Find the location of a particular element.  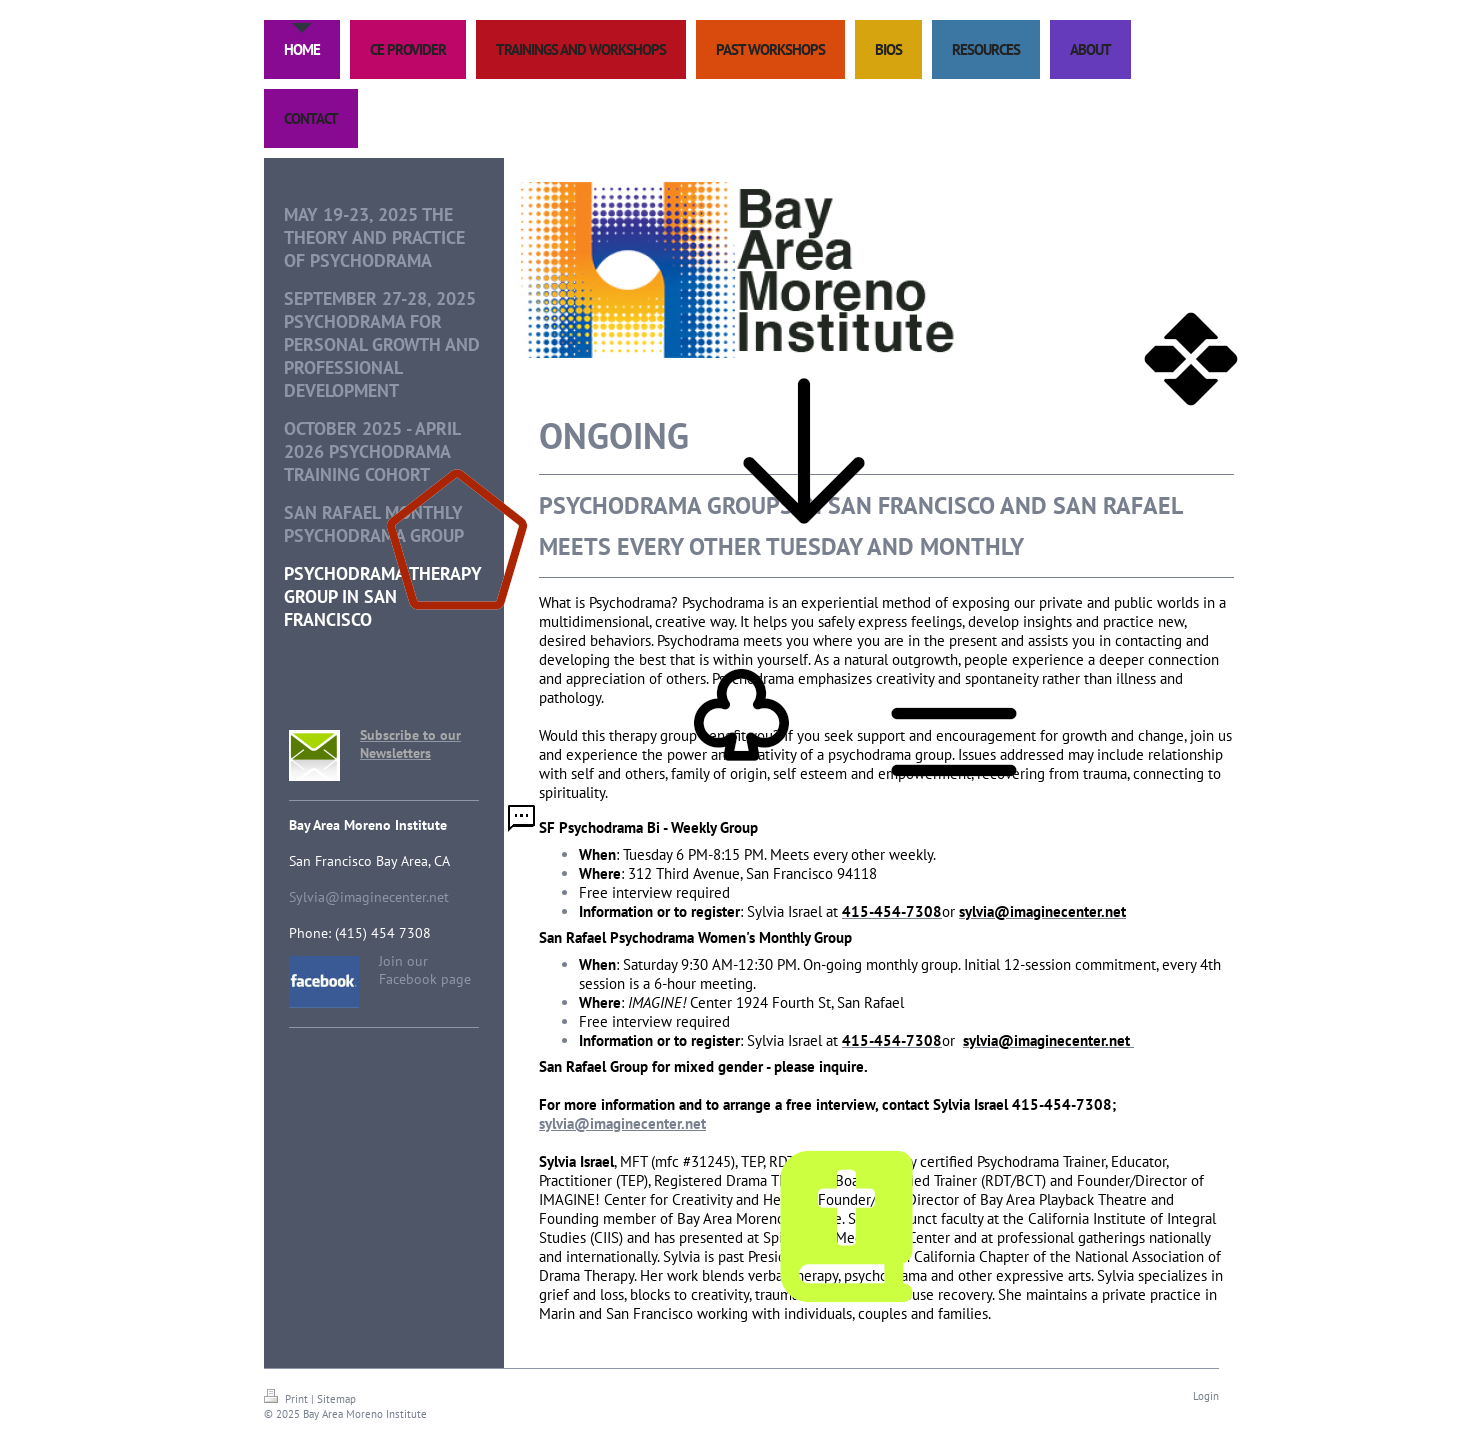

pix instant payment system logo is located at coordinates (1191, 359).